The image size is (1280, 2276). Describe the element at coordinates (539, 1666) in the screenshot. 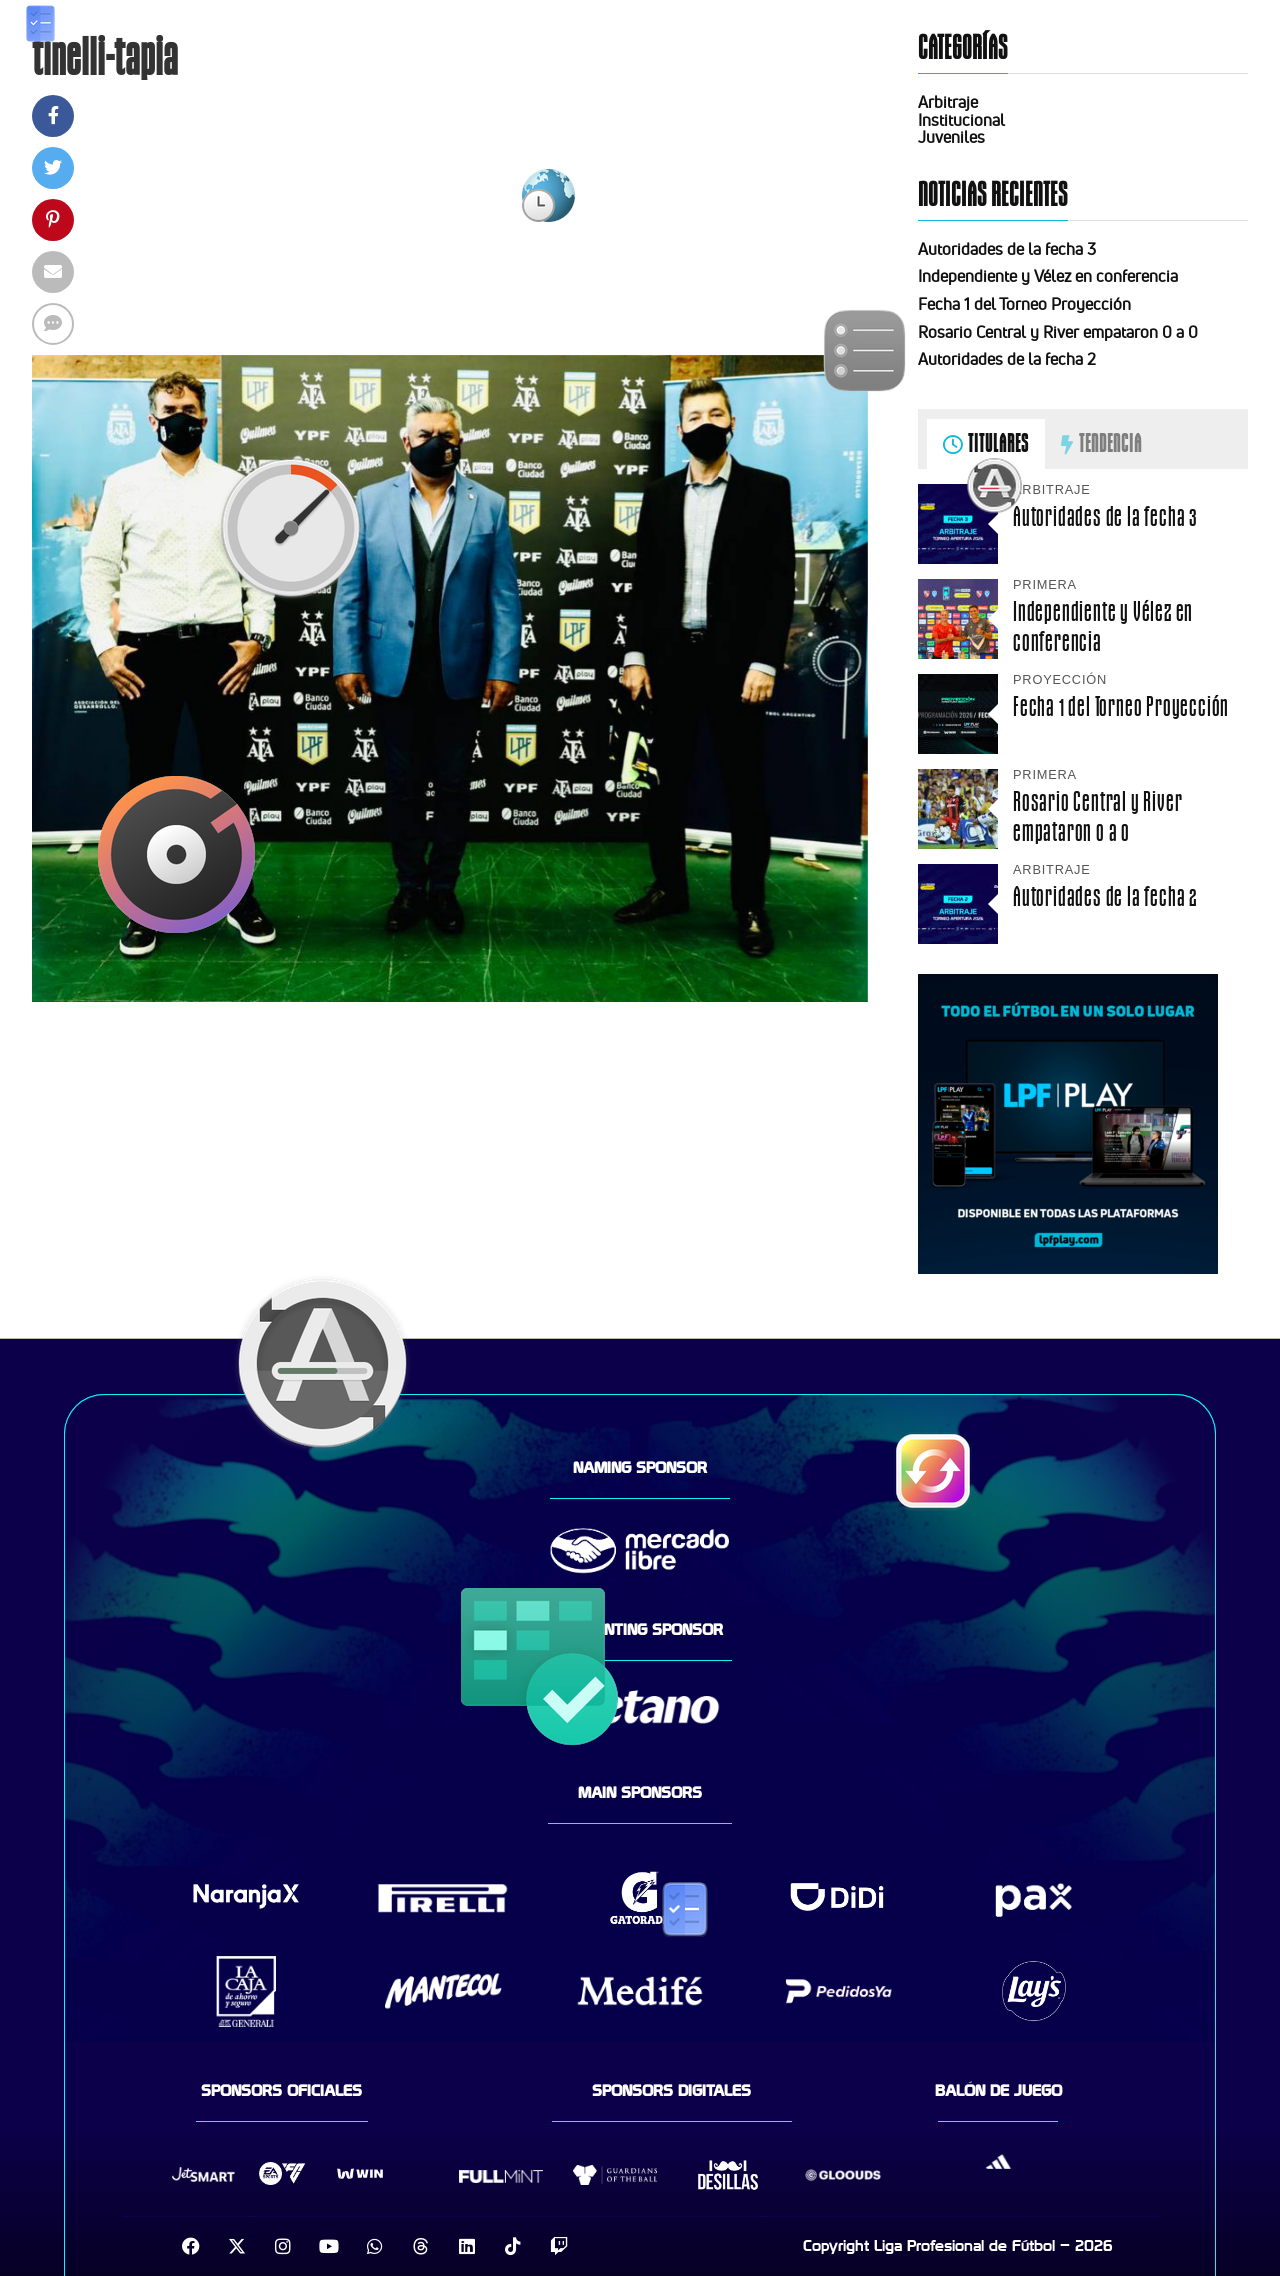

I see `open the boards app` at that location.